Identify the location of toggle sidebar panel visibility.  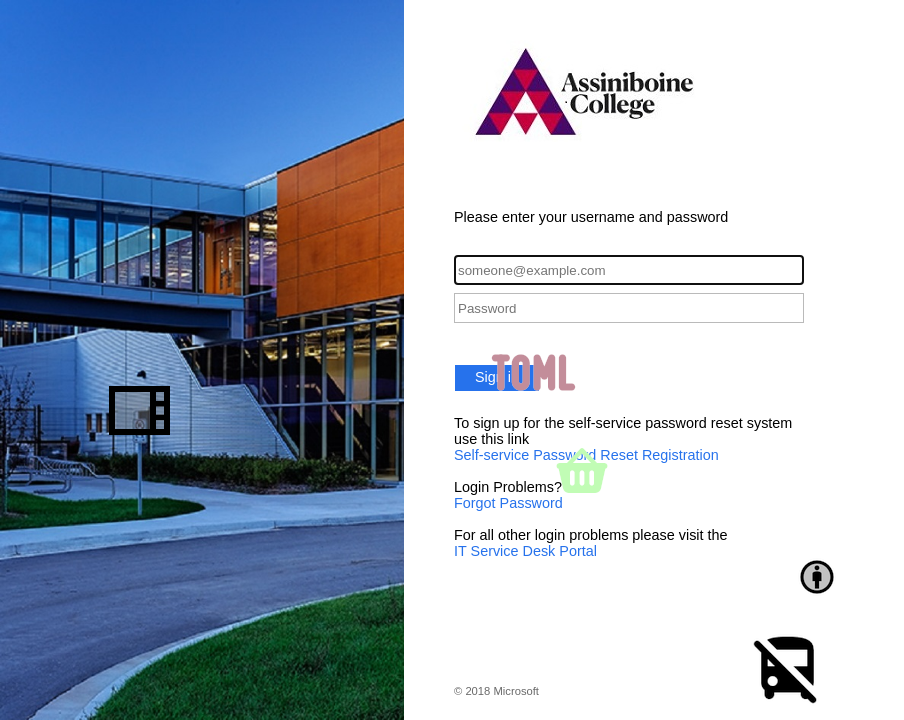
(139, 410).